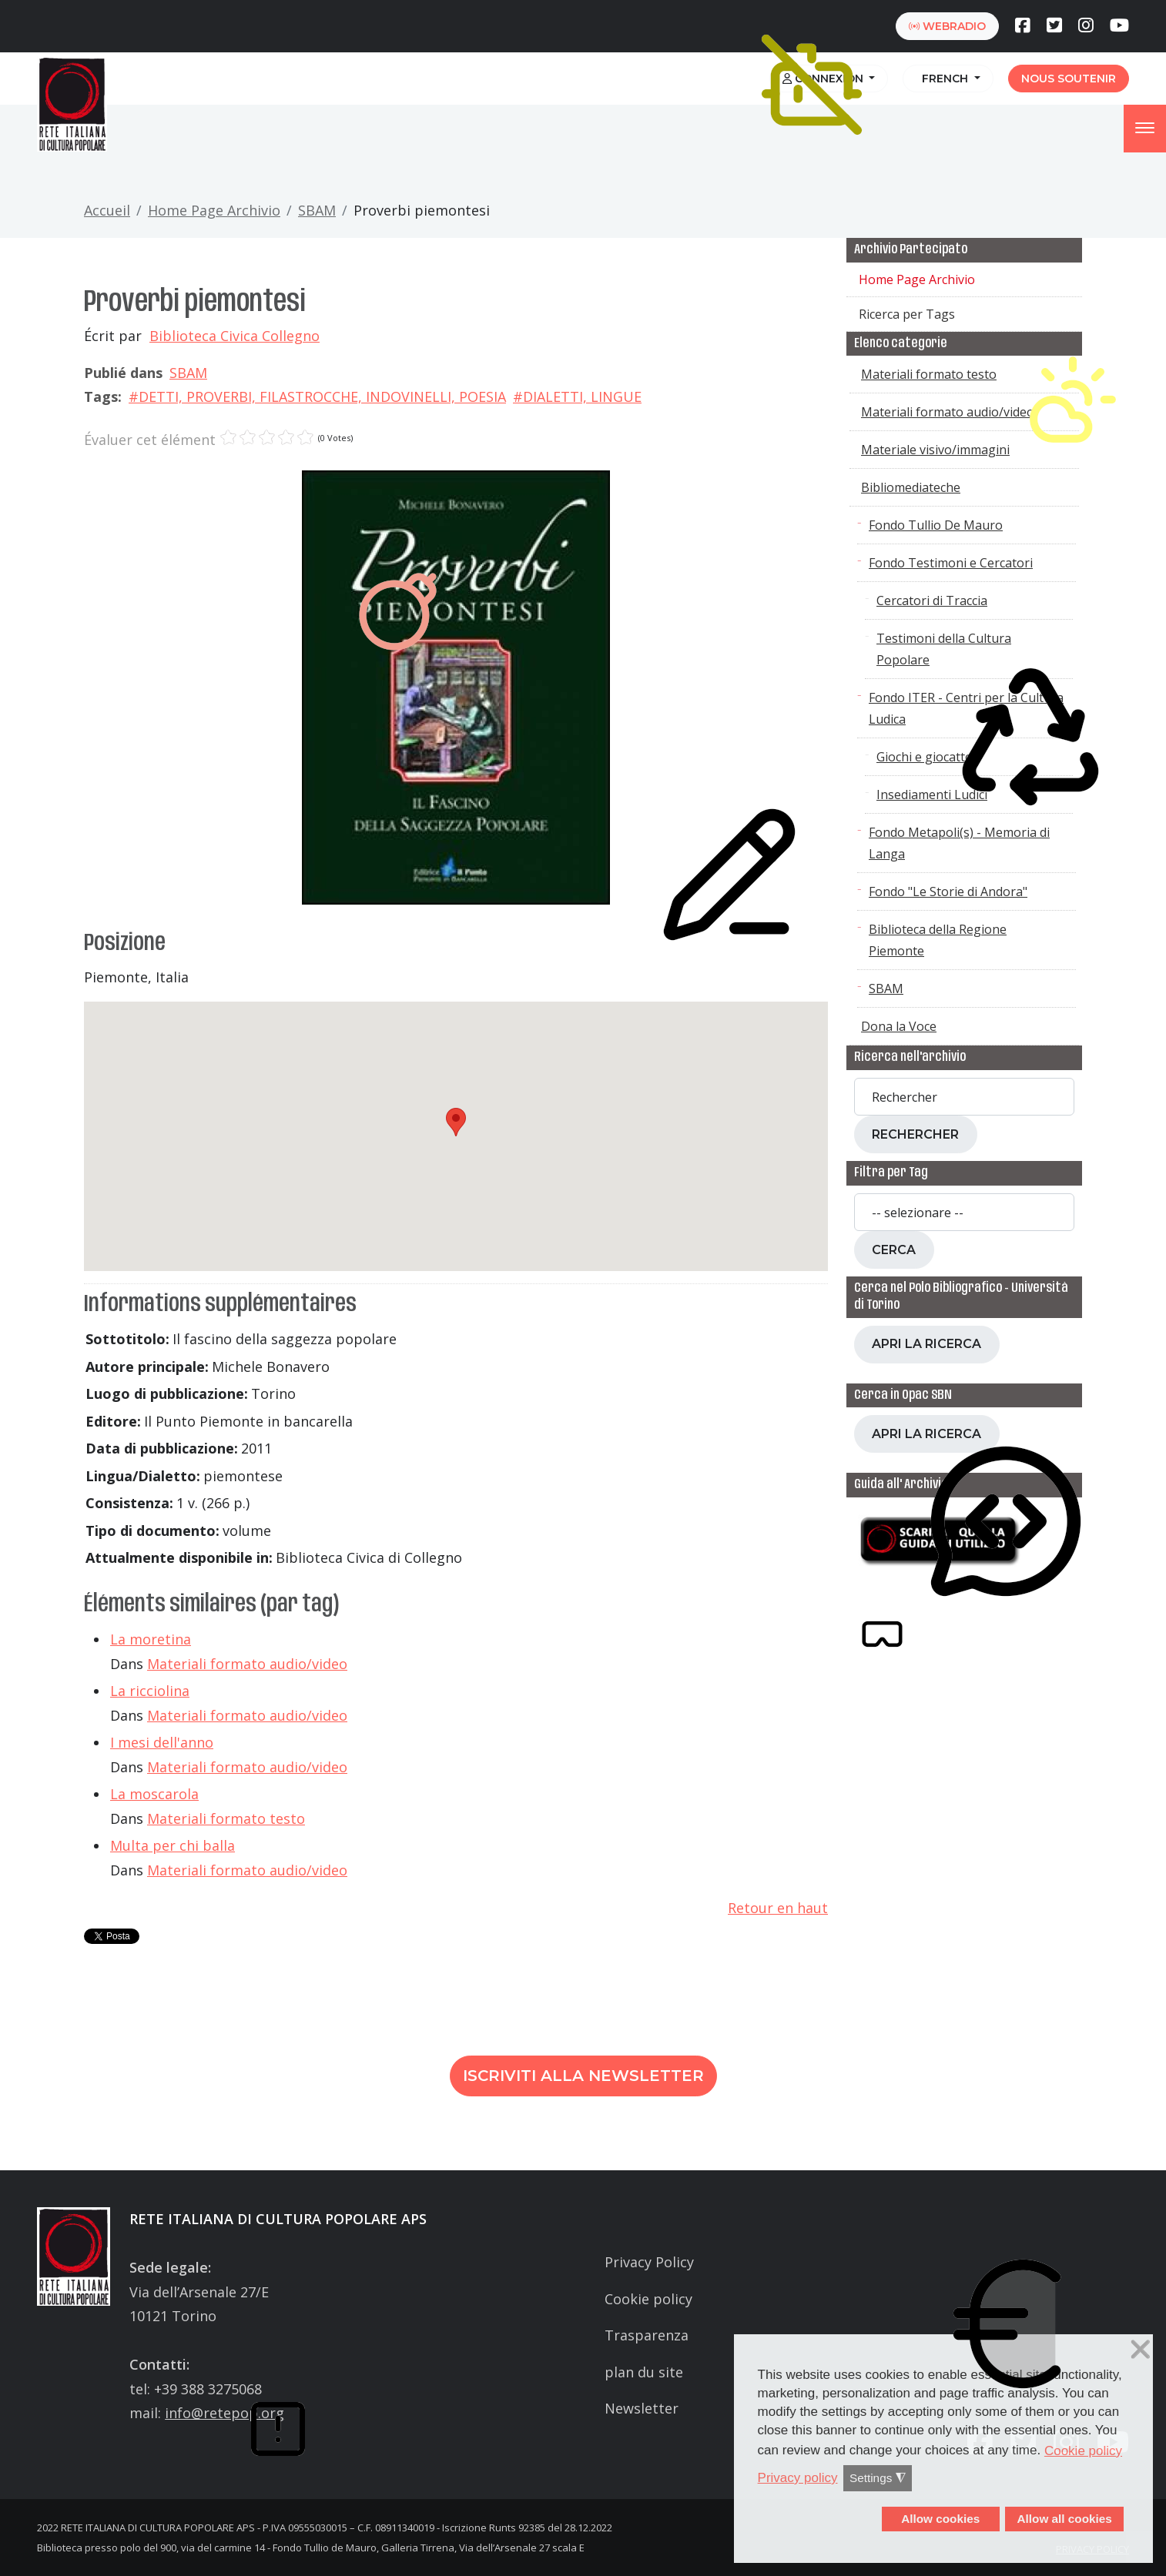  Describe the element at coordinates (812, 85) in the screenshot. I see `disable bot or AI assistant` at that location.